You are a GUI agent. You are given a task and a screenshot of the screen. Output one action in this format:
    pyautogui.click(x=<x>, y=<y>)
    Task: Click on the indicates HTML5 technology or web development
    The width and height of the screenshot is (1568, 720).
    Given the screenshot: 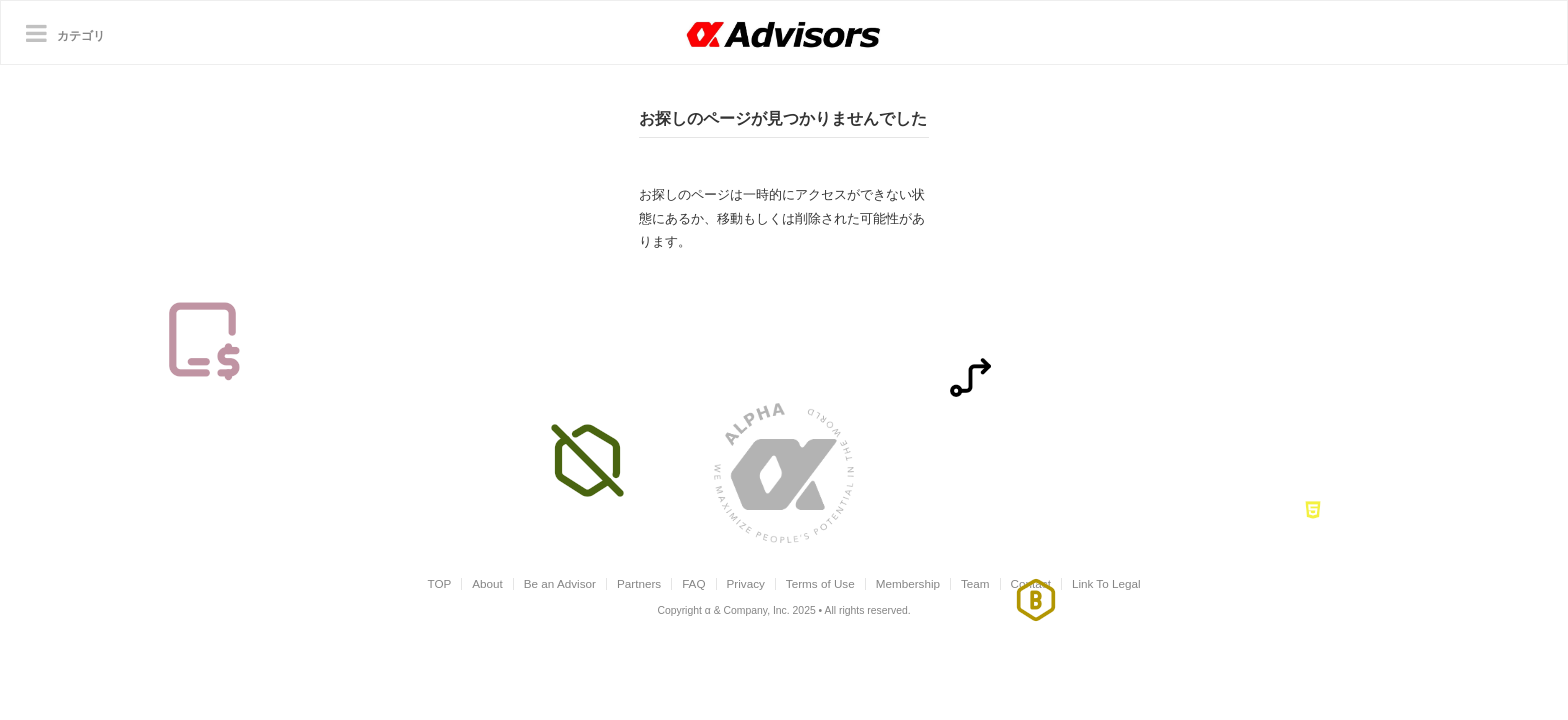 What is the action you would take?
    pyautogui.click(x=1313, y=510)
    